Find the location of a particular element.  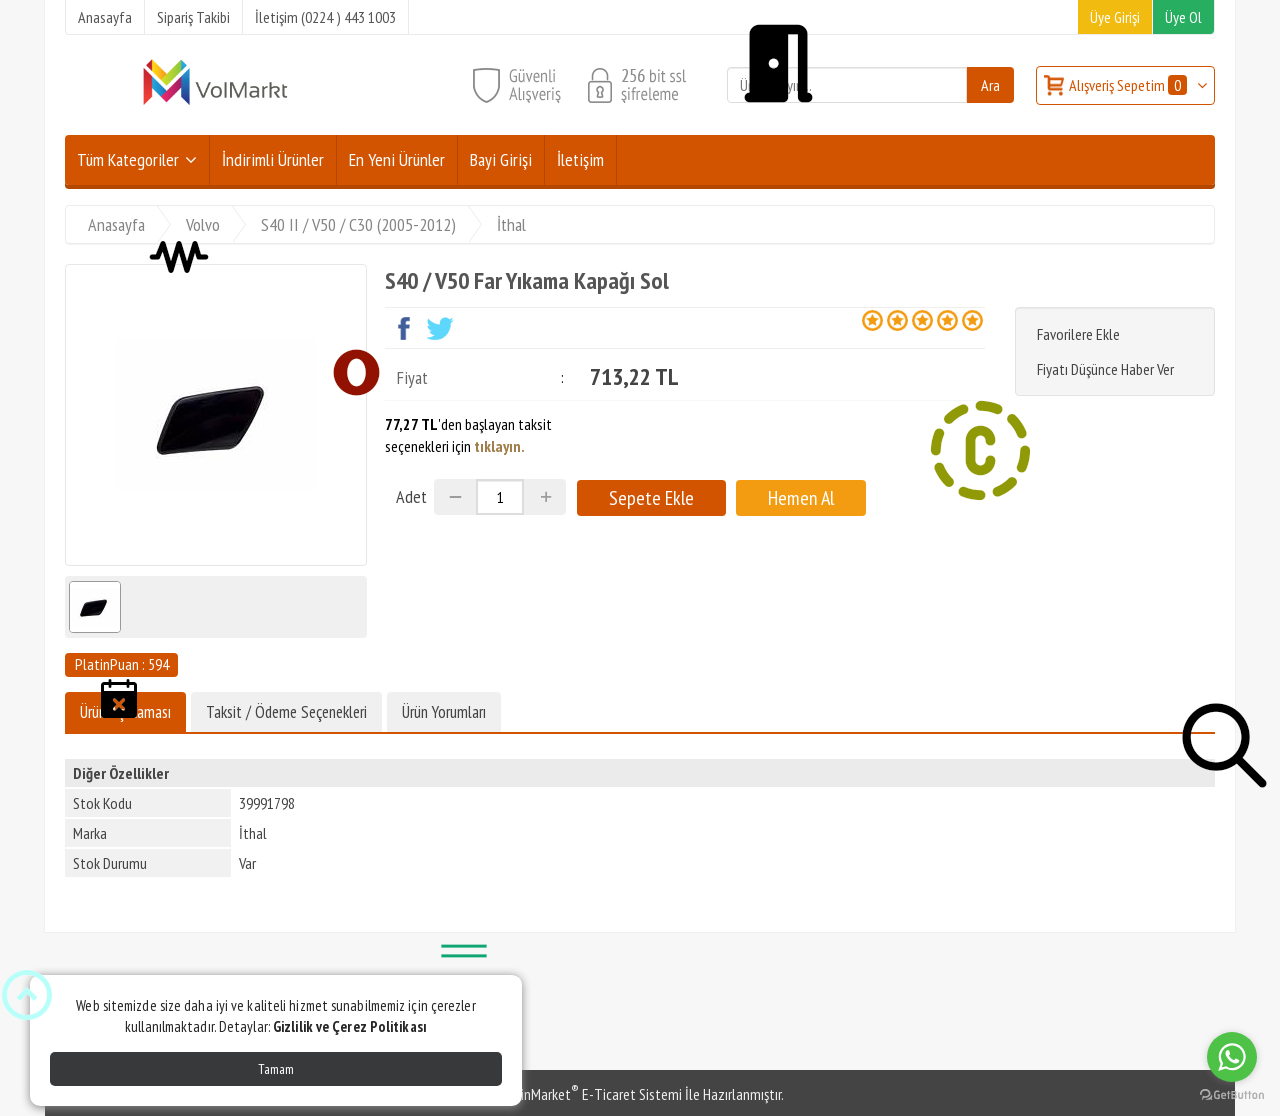

view circuit or resistor component details is located at coordinates (179, 257).